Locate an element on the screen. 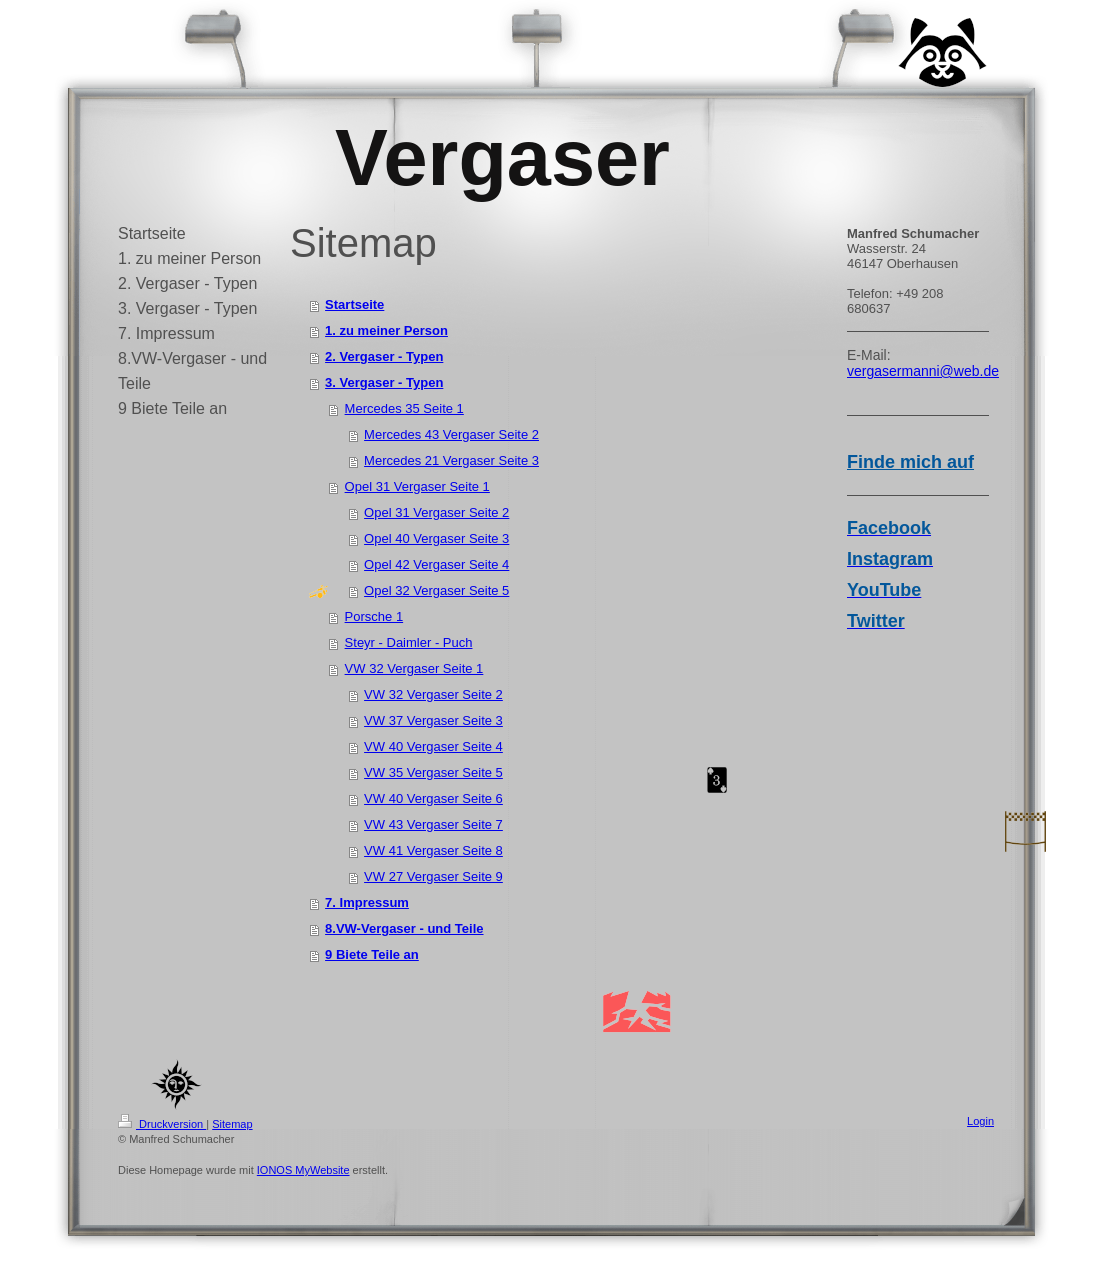  ballista siege weapon icon for strategy game is located at coordinates (318, 591).